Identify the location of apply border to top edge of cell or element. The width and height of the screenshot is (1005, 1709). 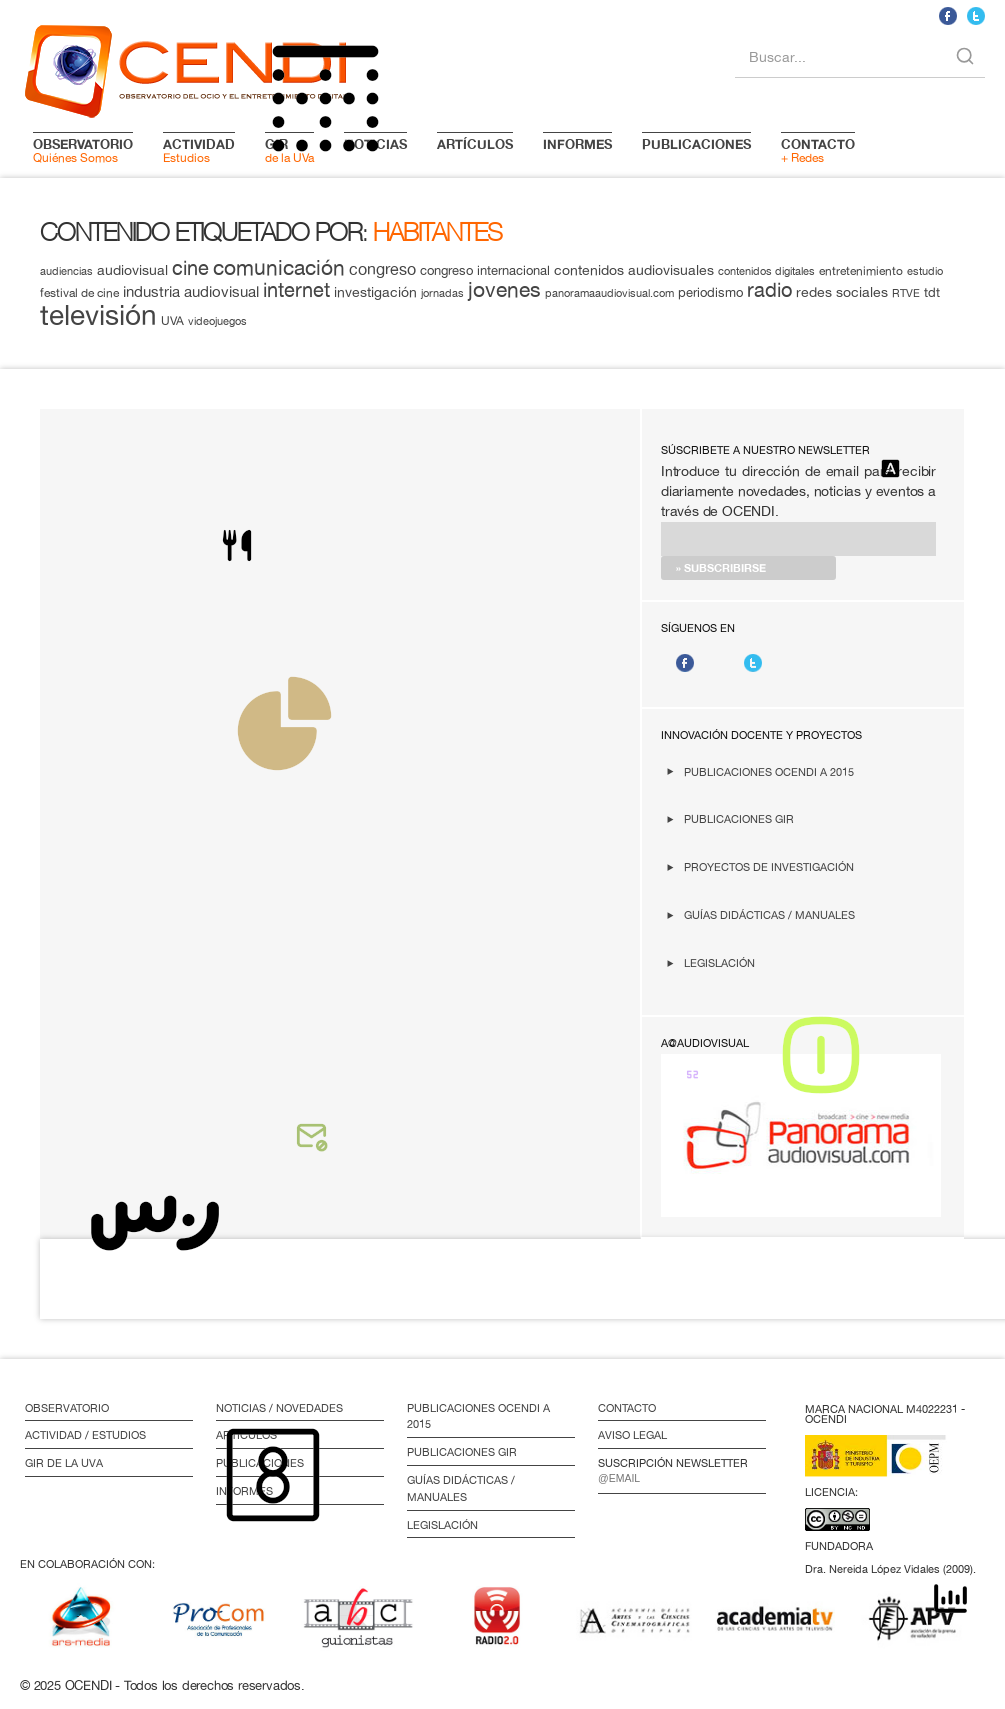
(325, 98).